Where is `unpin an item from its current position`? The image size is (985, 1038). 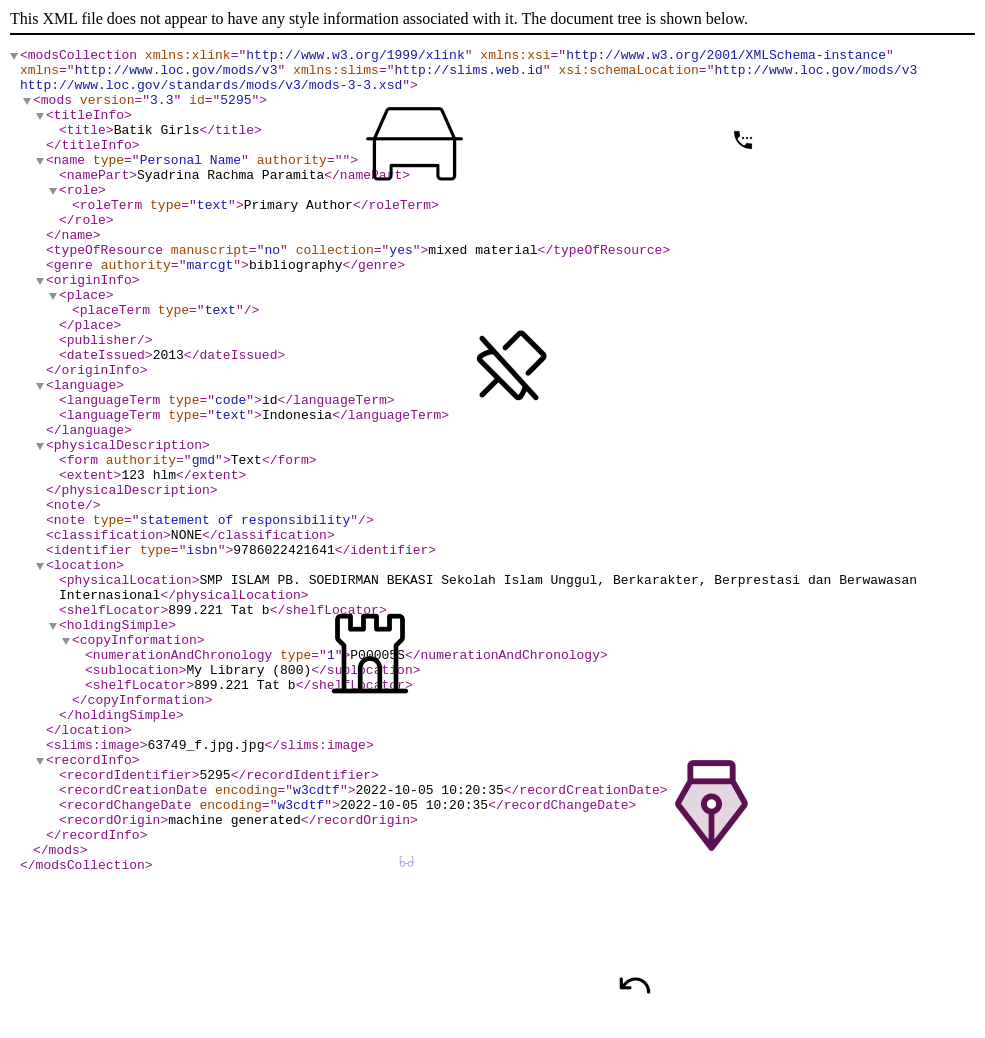 unpin an item from its current position is located at coordinates (509, 368).